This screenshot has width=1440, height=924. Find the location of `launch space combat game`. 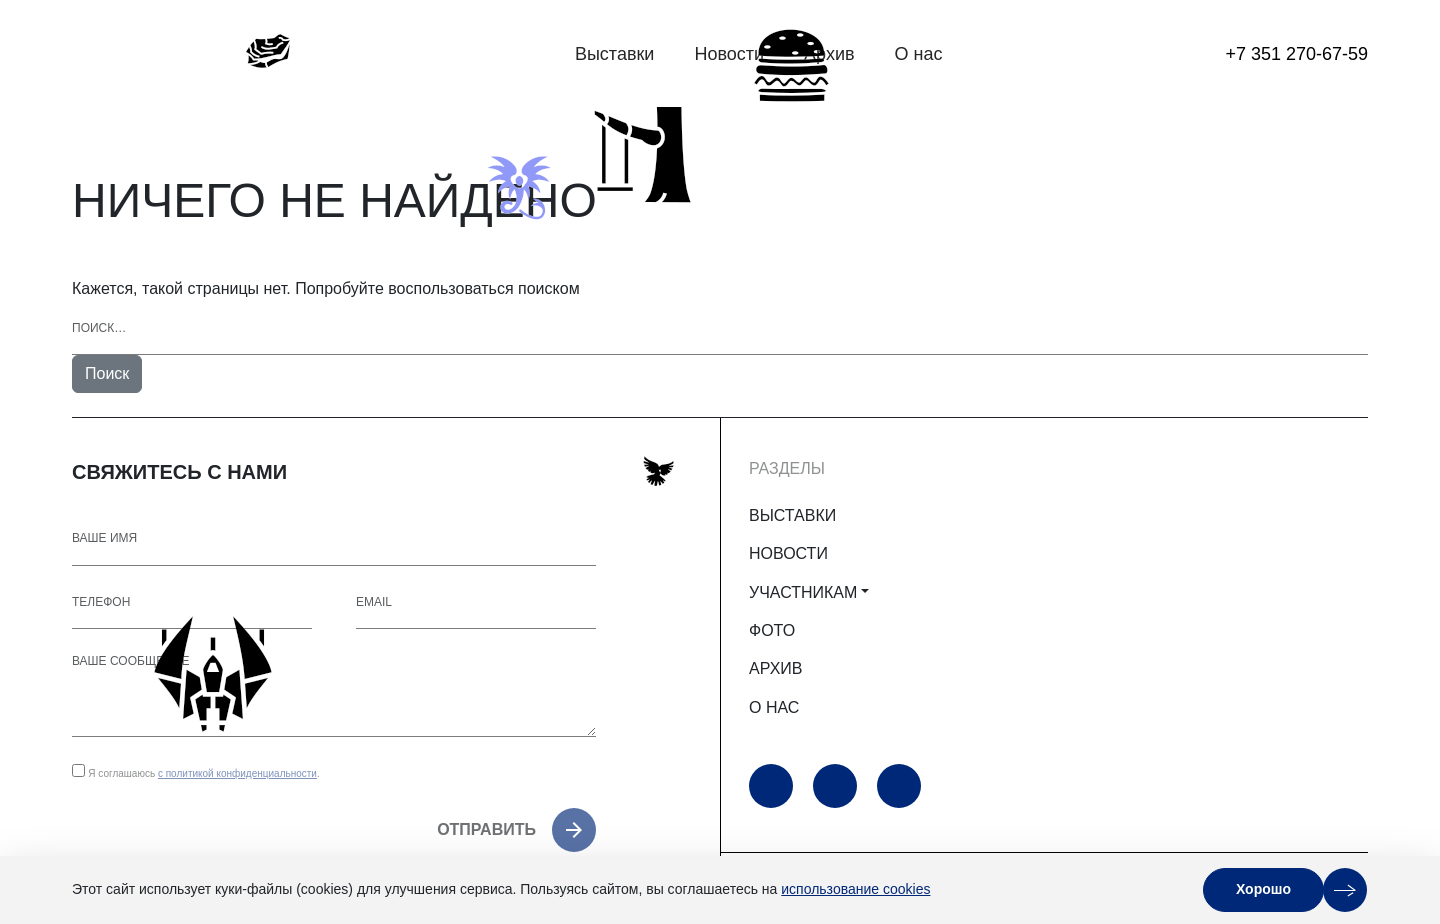

launch space combat game is located at coordinates (213, 674).